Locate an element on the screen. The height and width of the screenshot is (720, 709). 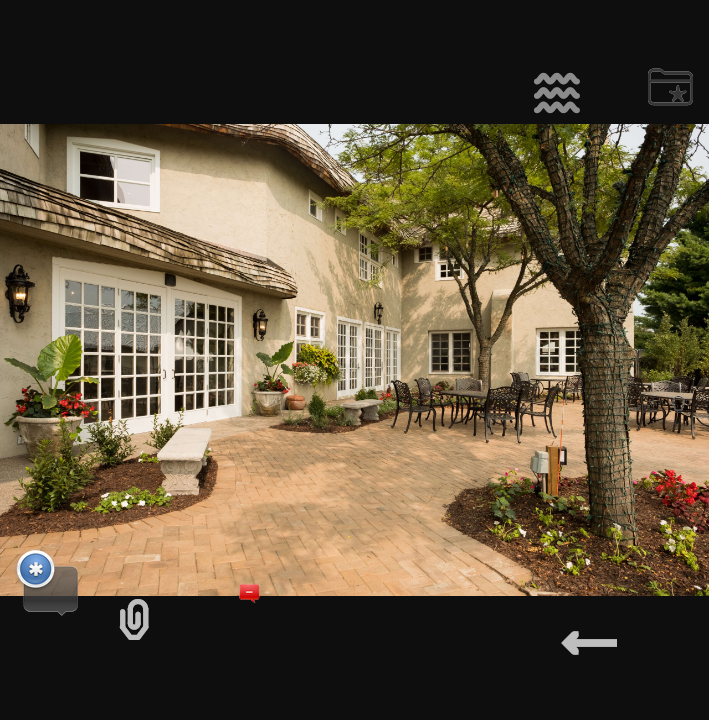
user status: busy or do not disturb is located at coordinates (249, 593).